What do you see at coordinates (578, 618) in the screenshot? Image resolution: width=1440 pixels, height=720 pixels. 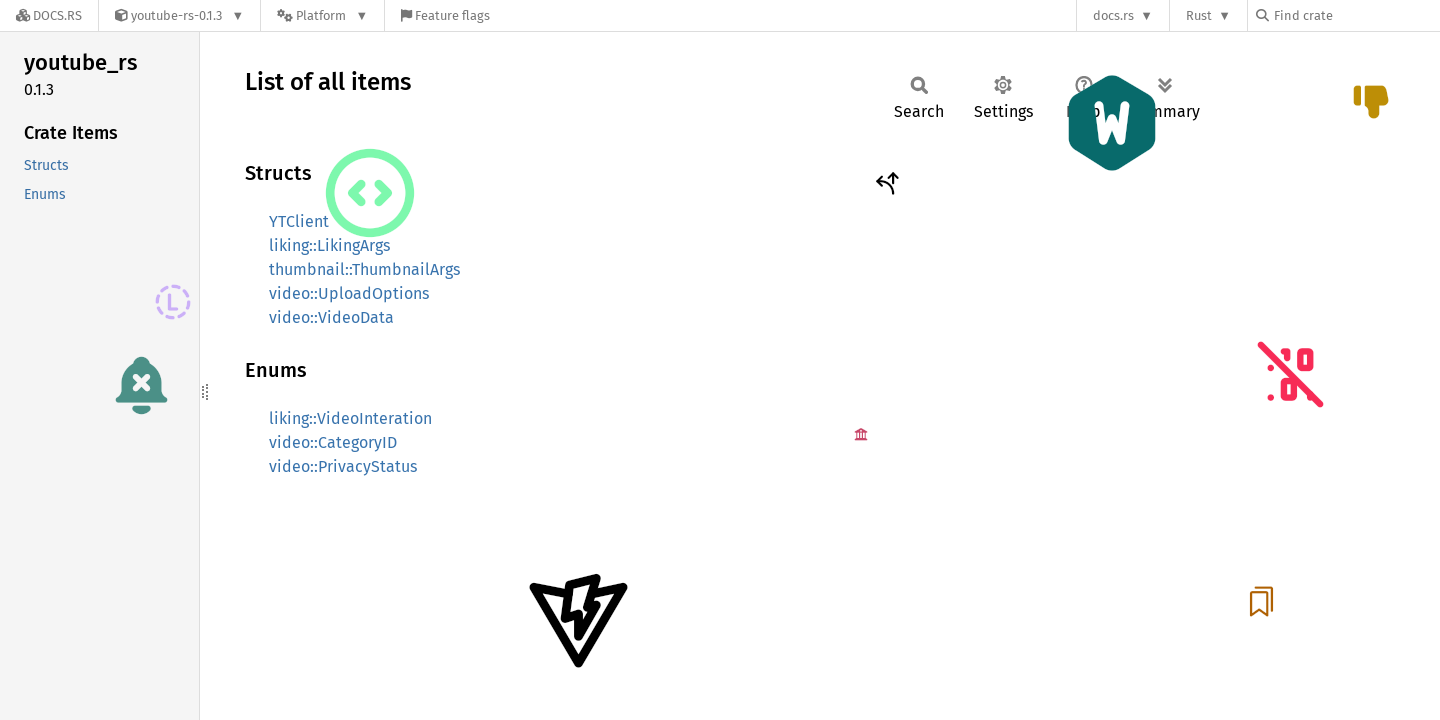 I see `vite development tool or project` at bounding box center [578, 618].